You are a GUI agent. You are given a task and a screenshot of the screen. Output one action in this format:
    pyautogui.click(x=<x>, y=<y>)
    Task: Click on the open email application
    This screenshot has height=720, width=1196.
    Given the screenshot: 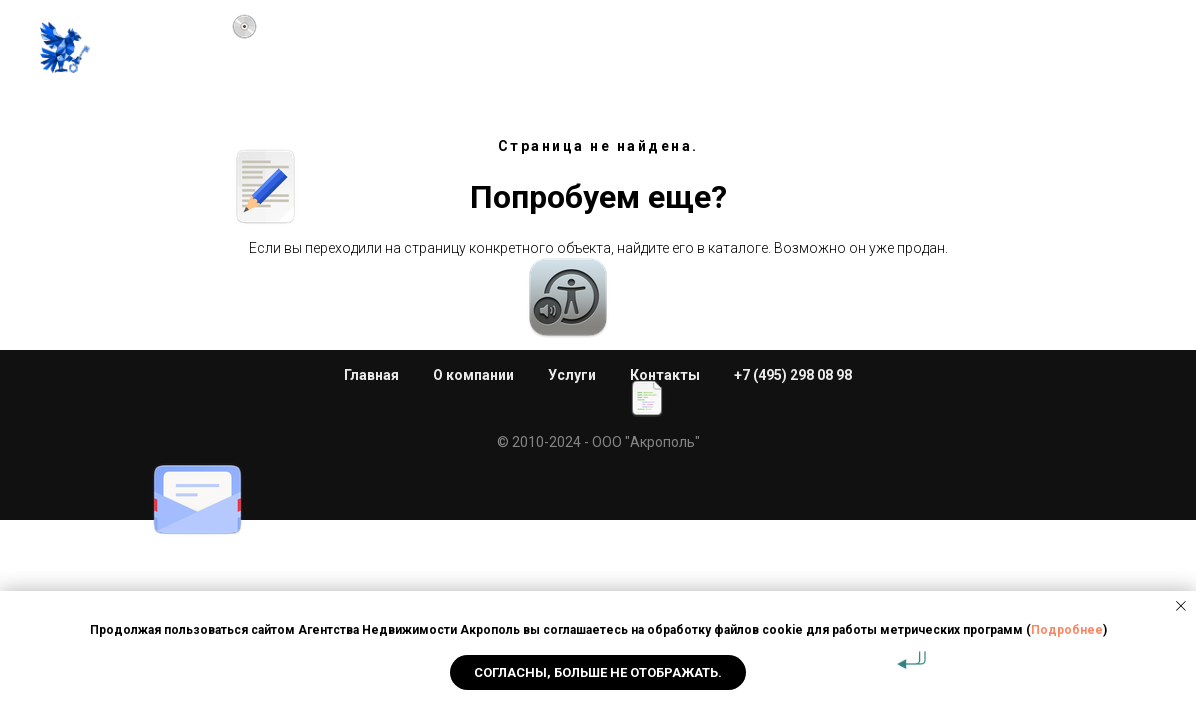 What is the action you would take?
    pyautogui.click(x=197, y=499)
    